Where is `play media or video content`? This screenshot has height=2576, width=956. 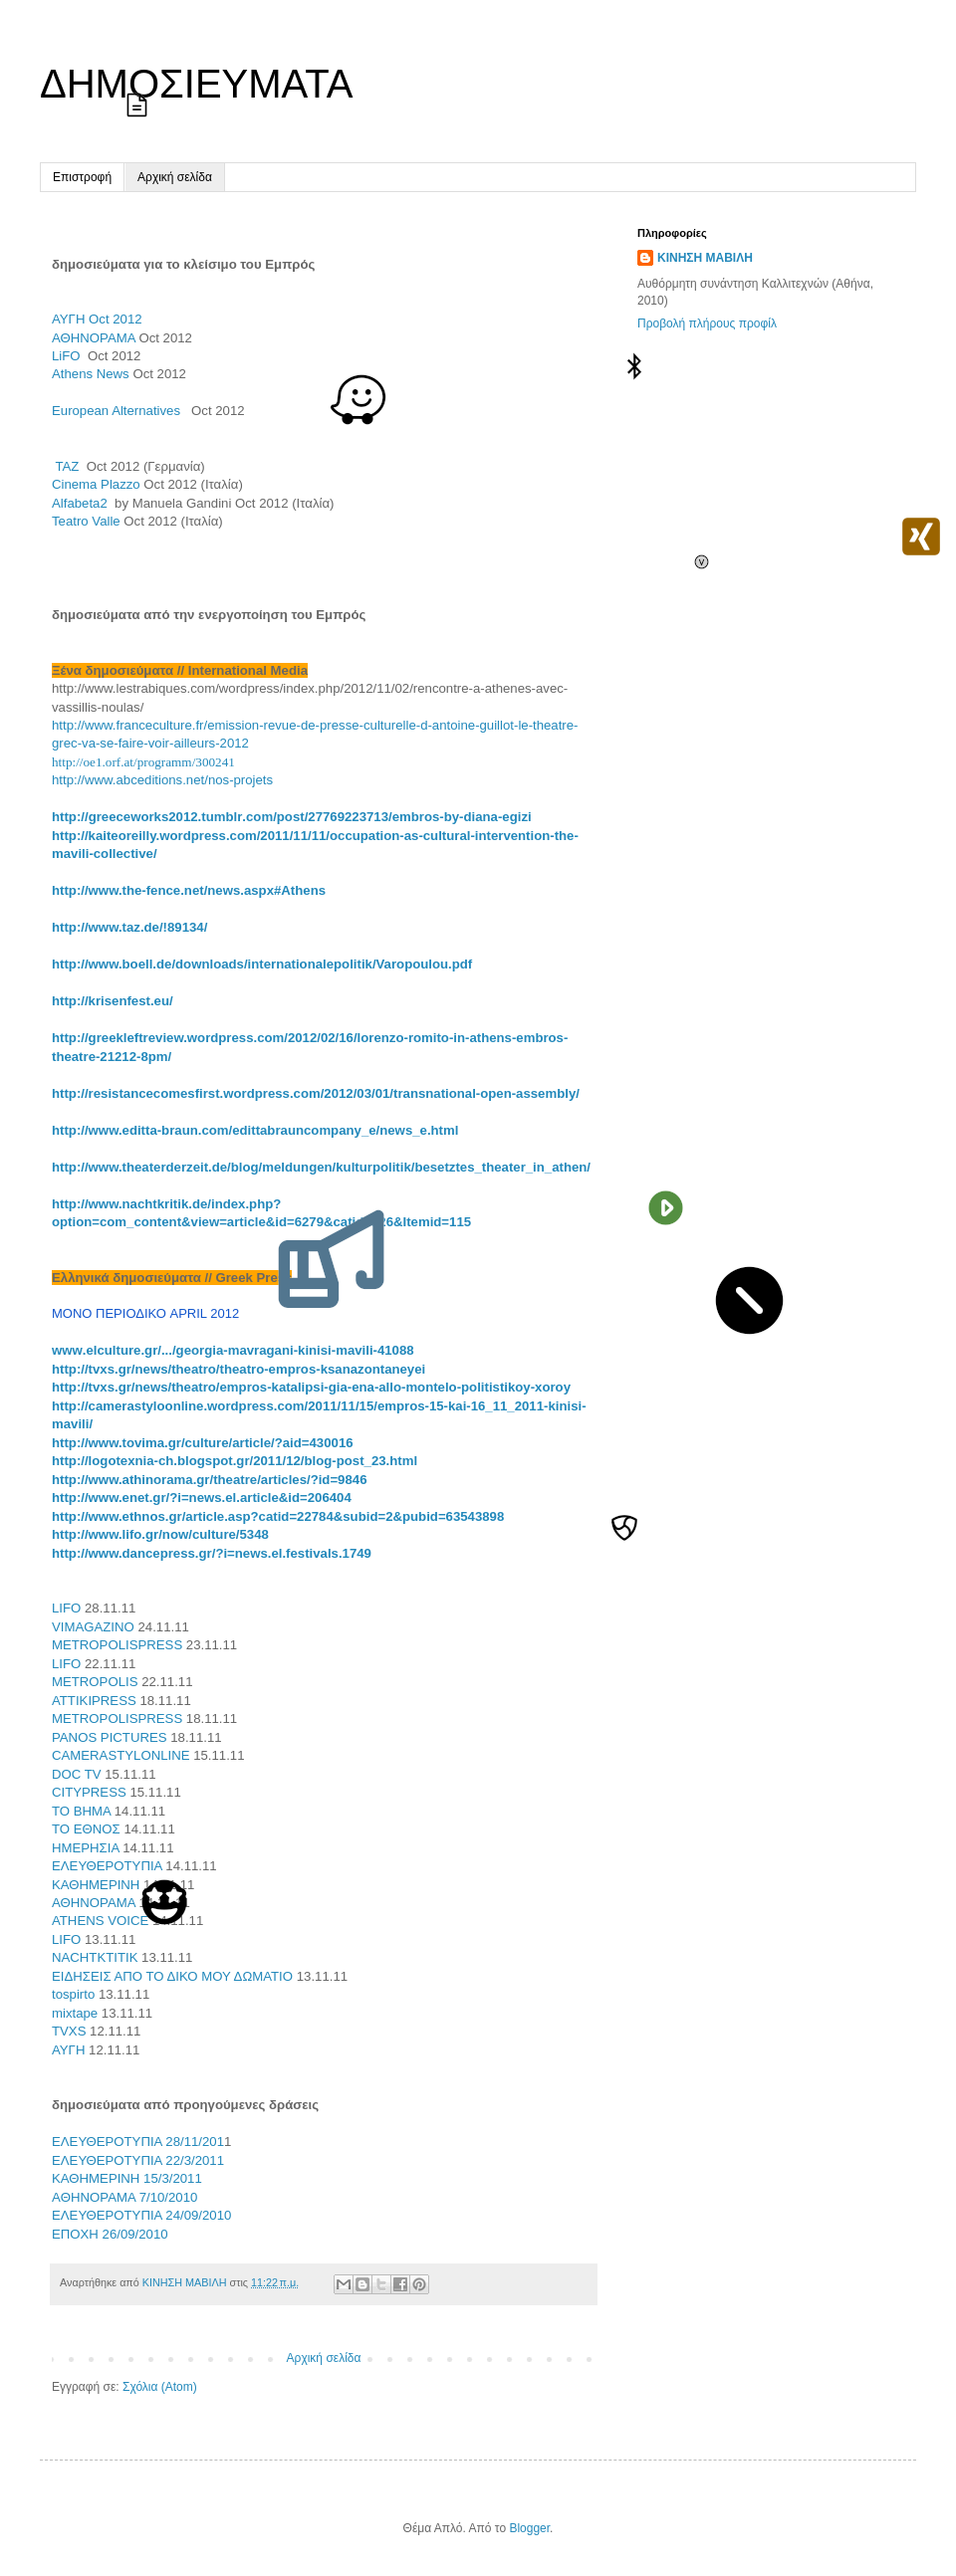 play media or video content is located at coordinates (665, 1207).